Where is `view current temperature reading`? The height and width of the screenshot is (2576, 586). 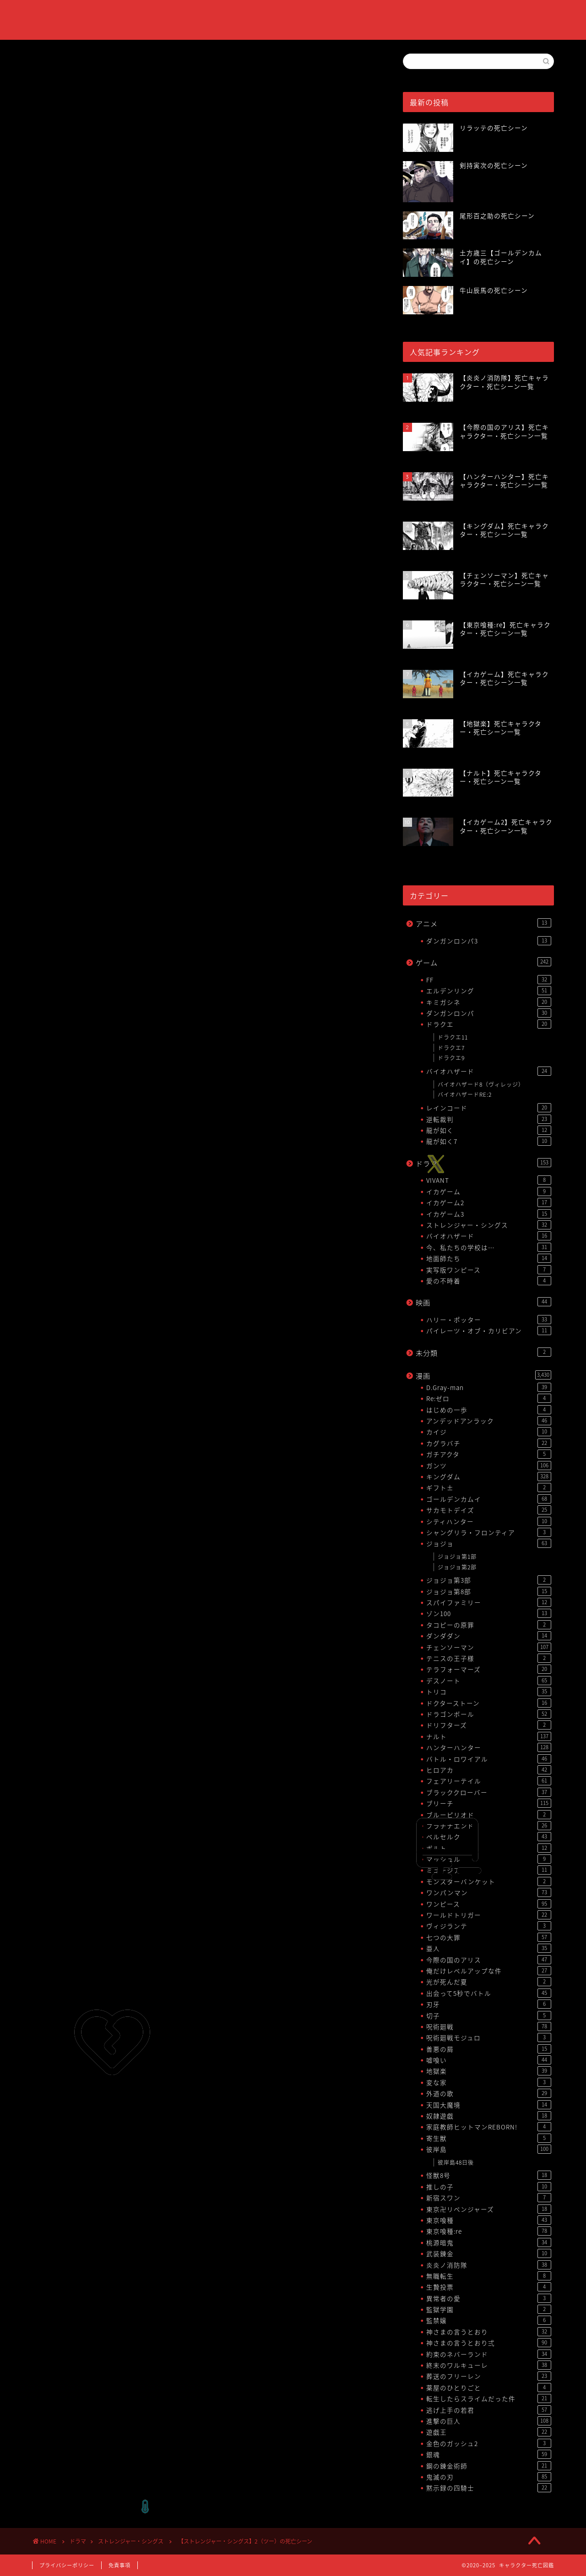 view current temperature reading is located at coordinates (145, 2506).